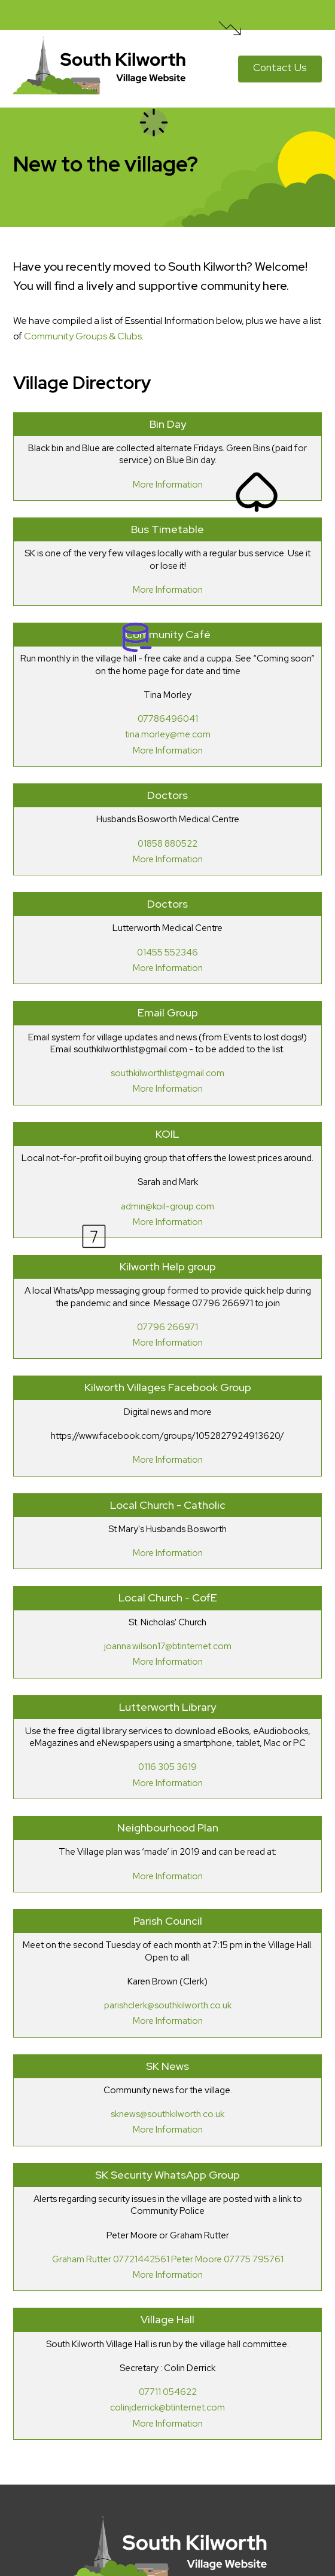 This screenshot has height=2576, width=335. What do you see at coordinates (154, 122) in the screenshot?
I see `indicates content is loading` at bounding box center [154, 122].